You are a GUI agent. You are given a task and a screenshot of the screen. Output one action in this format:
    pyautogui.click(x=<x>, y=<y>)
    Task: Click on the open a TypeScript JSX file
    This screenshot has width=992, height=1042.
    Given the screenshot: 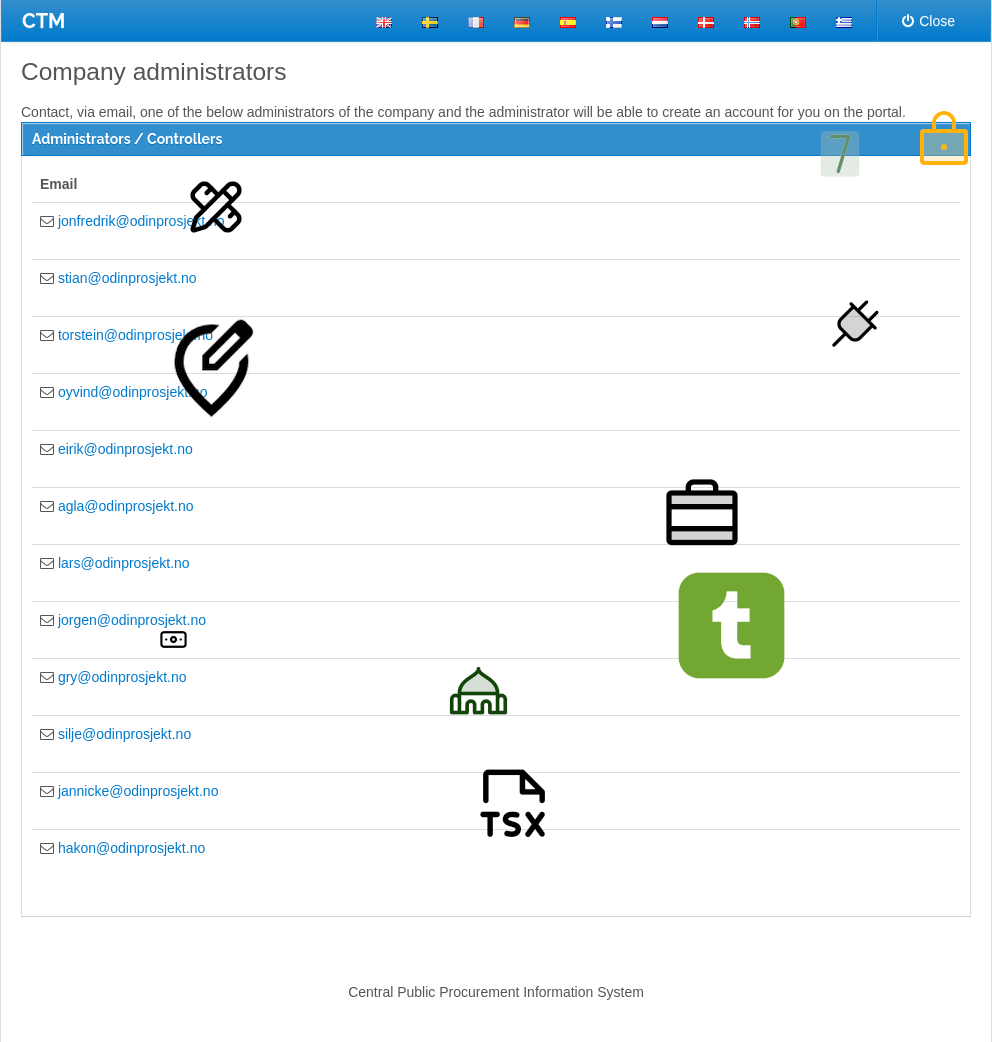 What is the action you would take?
    pyautogui.click(x=514, y=806)
    